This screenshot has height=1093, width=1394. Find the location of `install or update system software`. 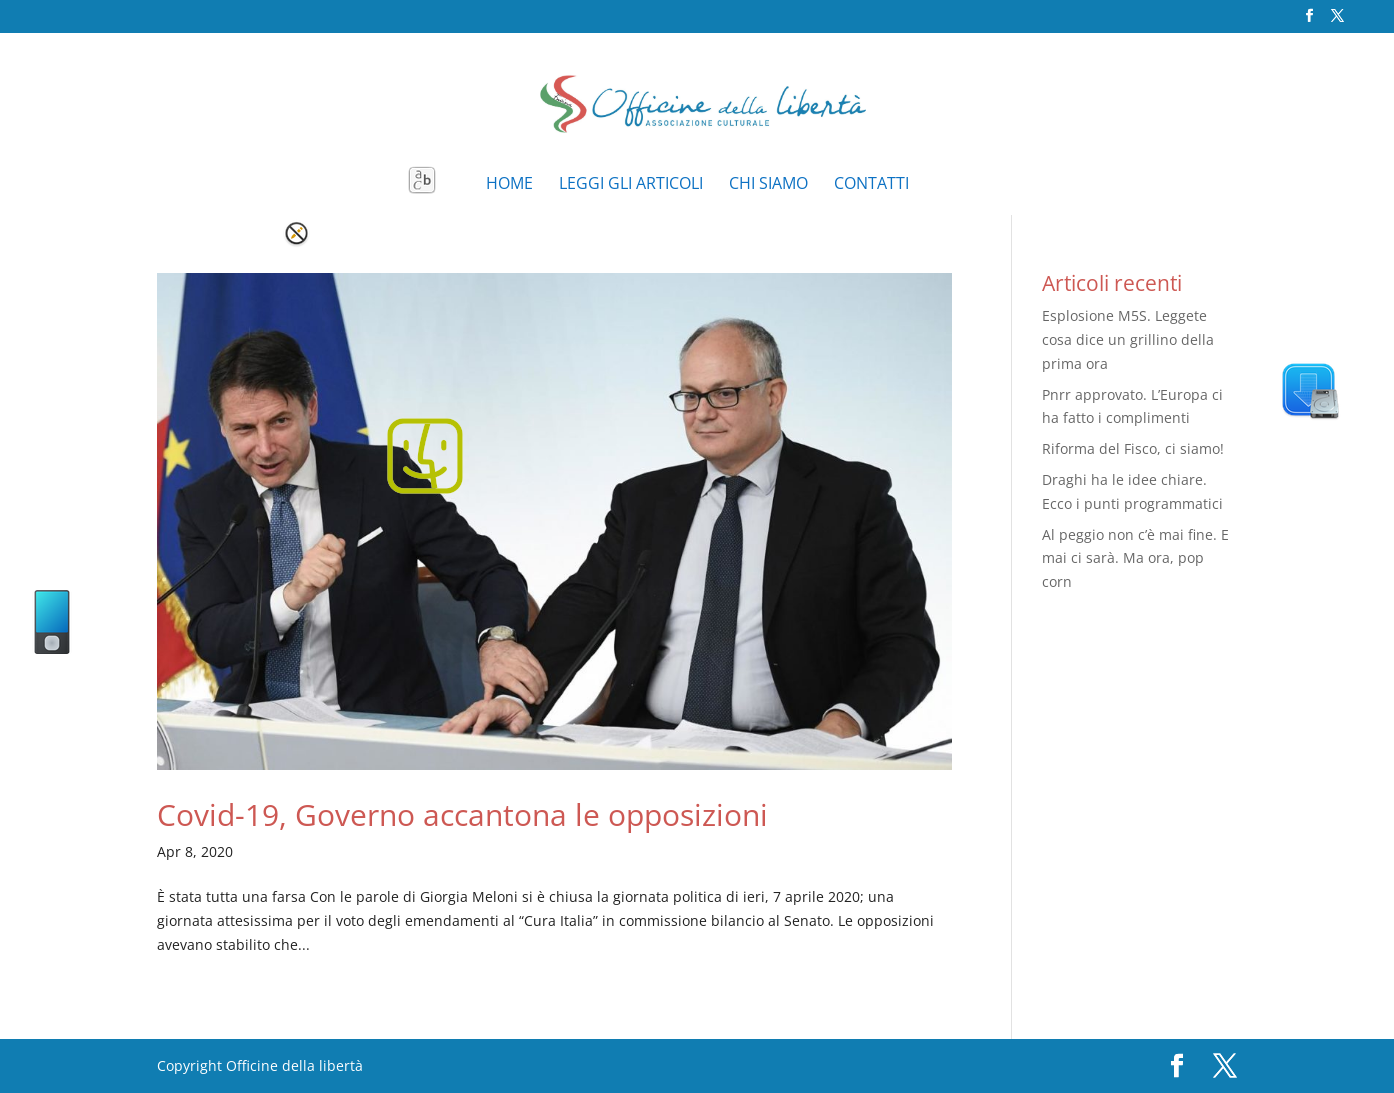

install or update system software is located at coordinates (1308, 389).